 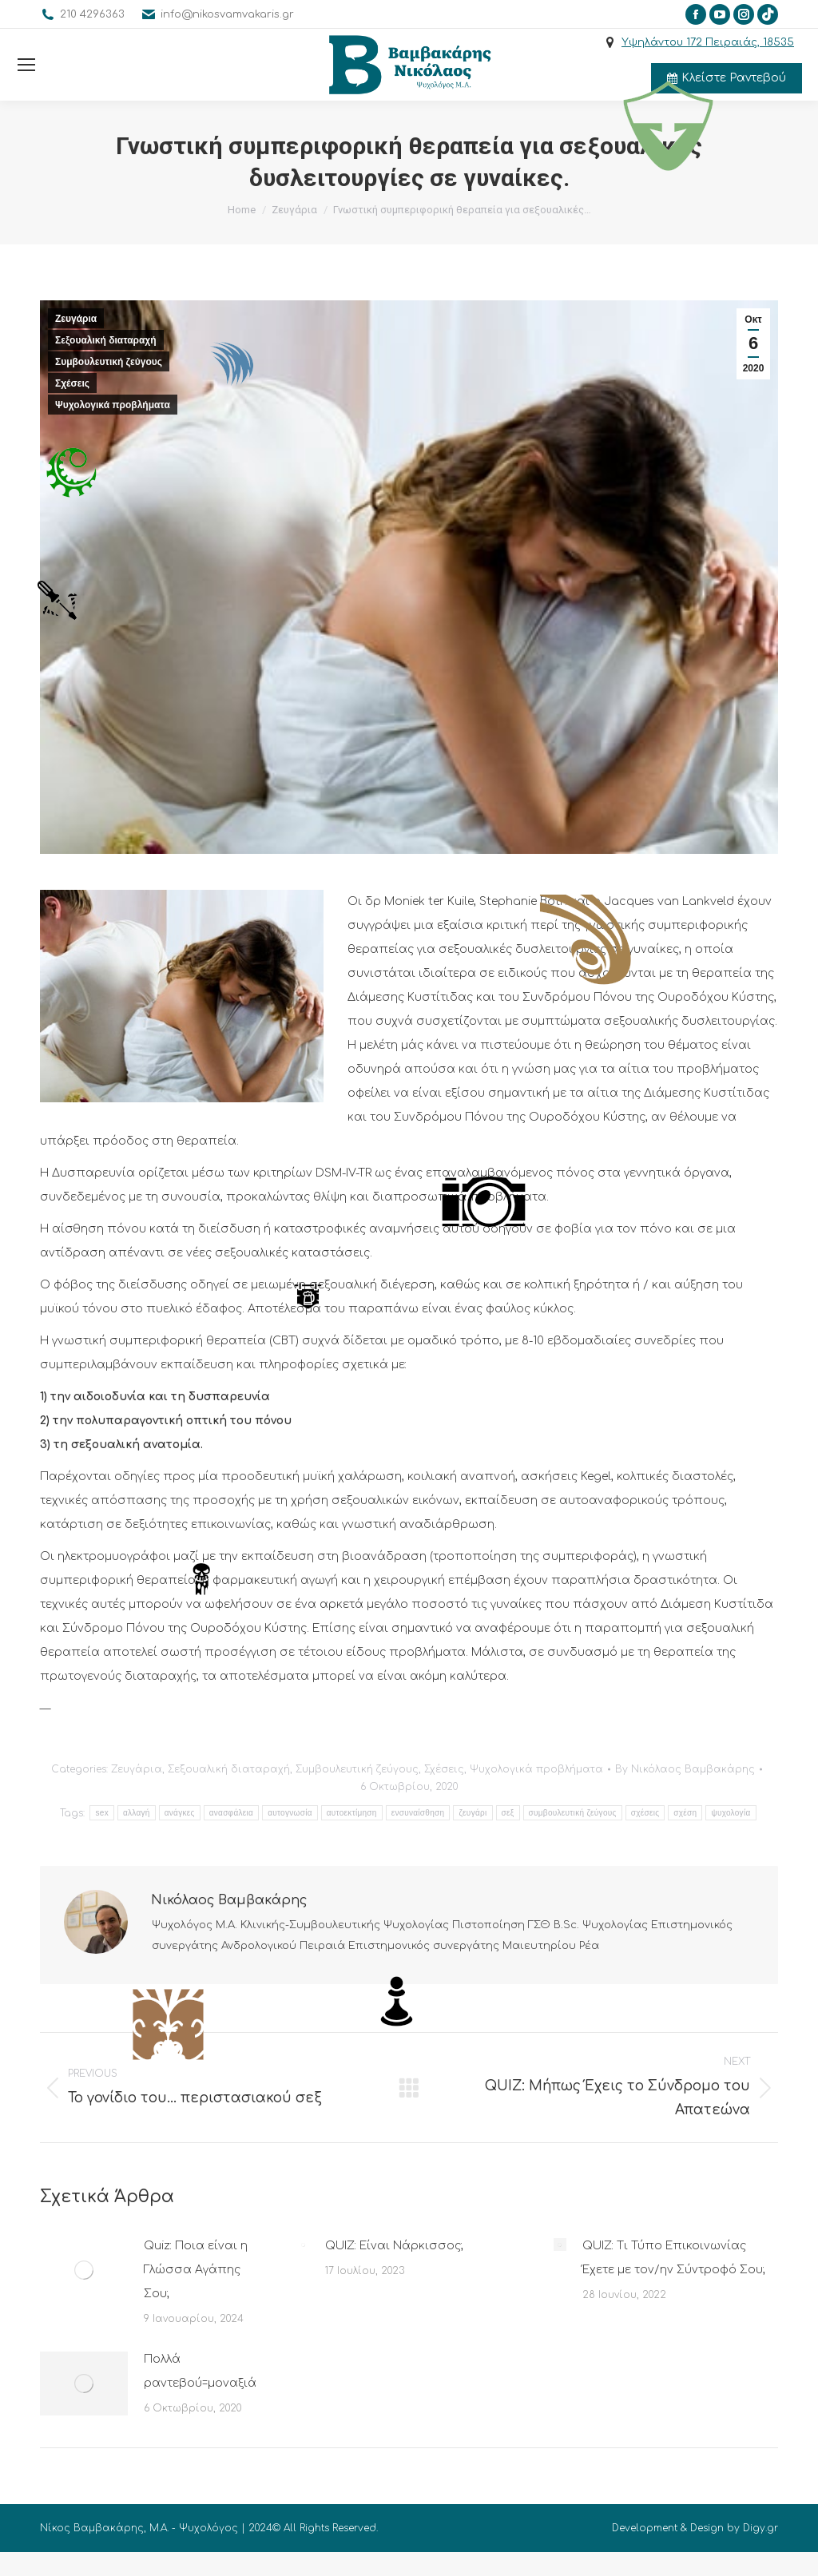 What do you see at coordinates (396, 2001) in the screenshot?
I see `start a new chess game` at bounding box center [396, 2001].